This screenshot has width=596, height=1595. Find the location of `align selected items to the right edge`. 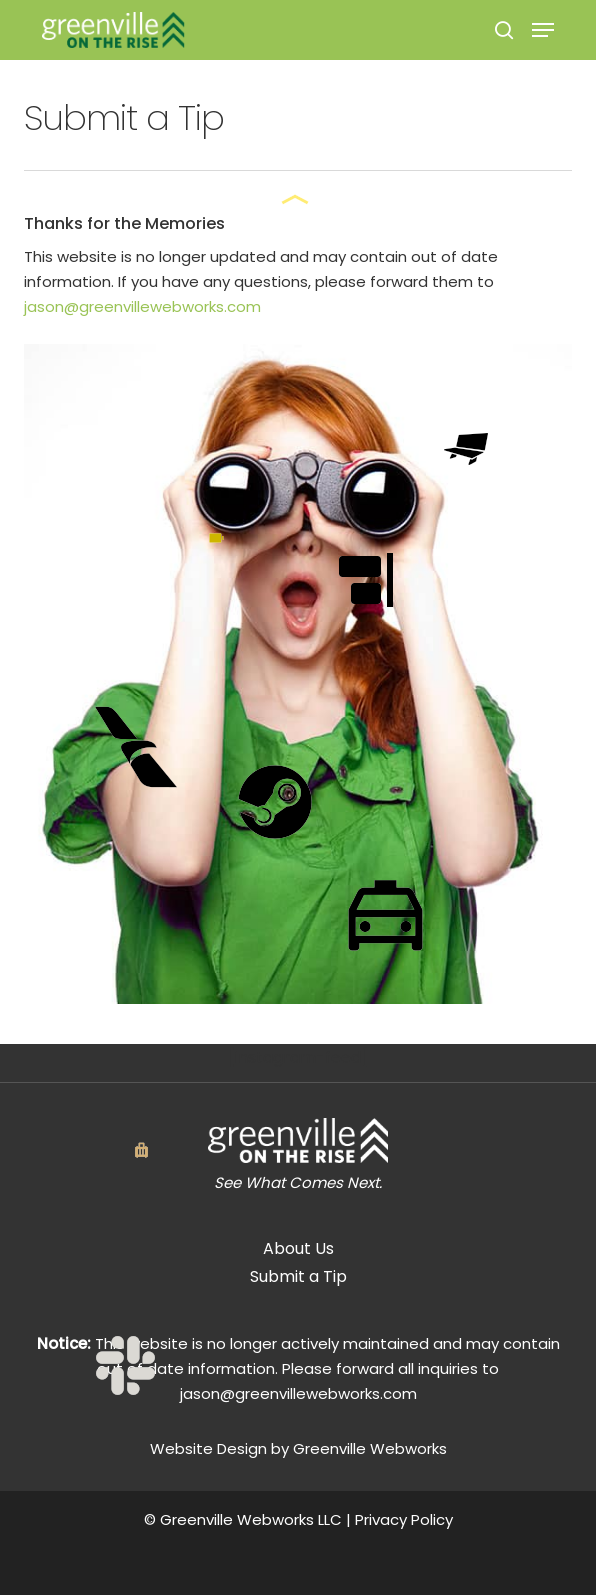

align selected items to the right edge is located at coordinates (366, 580).